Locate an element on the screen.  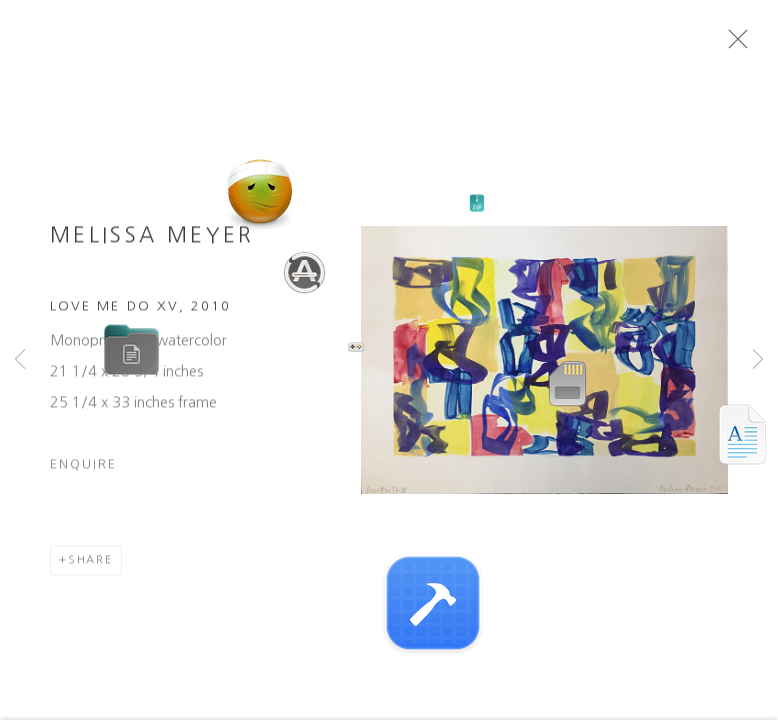
game controller input device detected is located at coordinates (356, 347).